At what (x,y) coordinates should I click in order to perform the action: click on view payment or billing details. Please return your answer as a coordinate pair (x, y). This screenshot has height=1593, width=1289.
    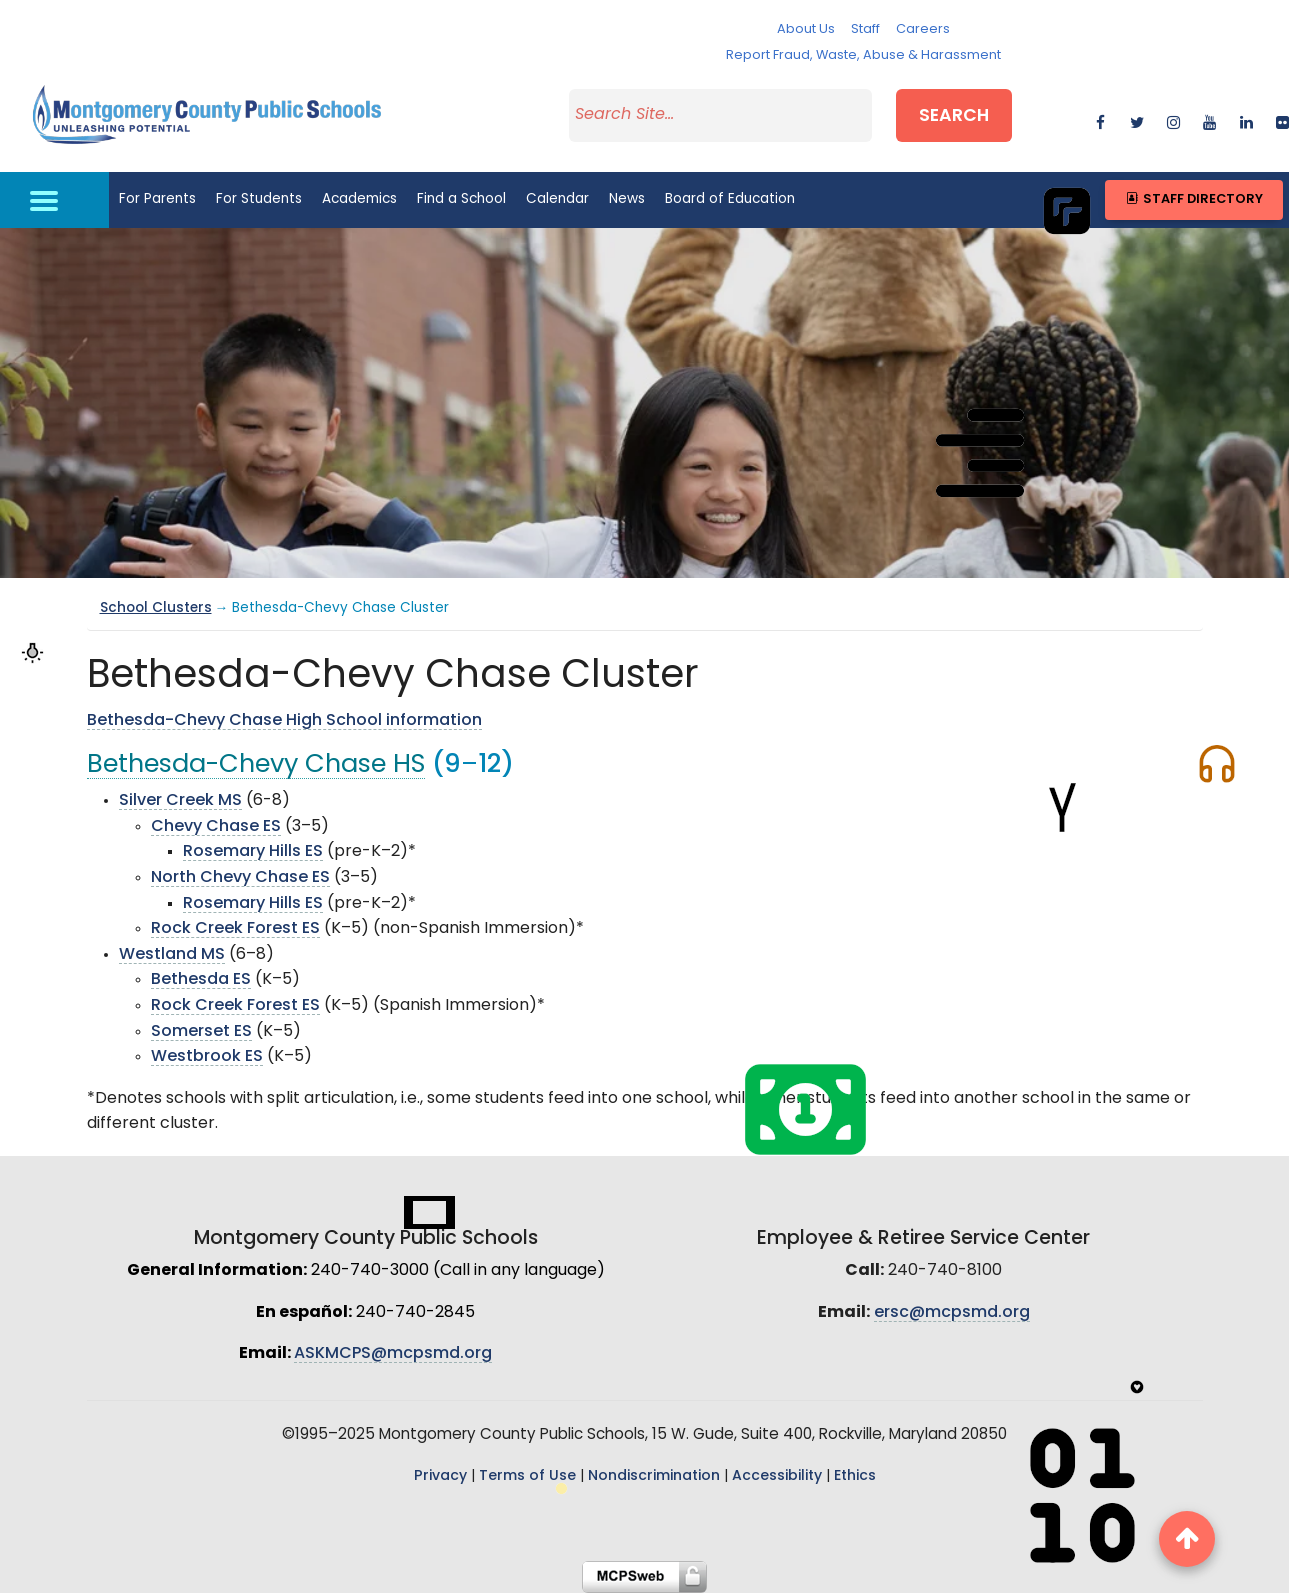
    Looking at the image, I should click on (805, 1109).